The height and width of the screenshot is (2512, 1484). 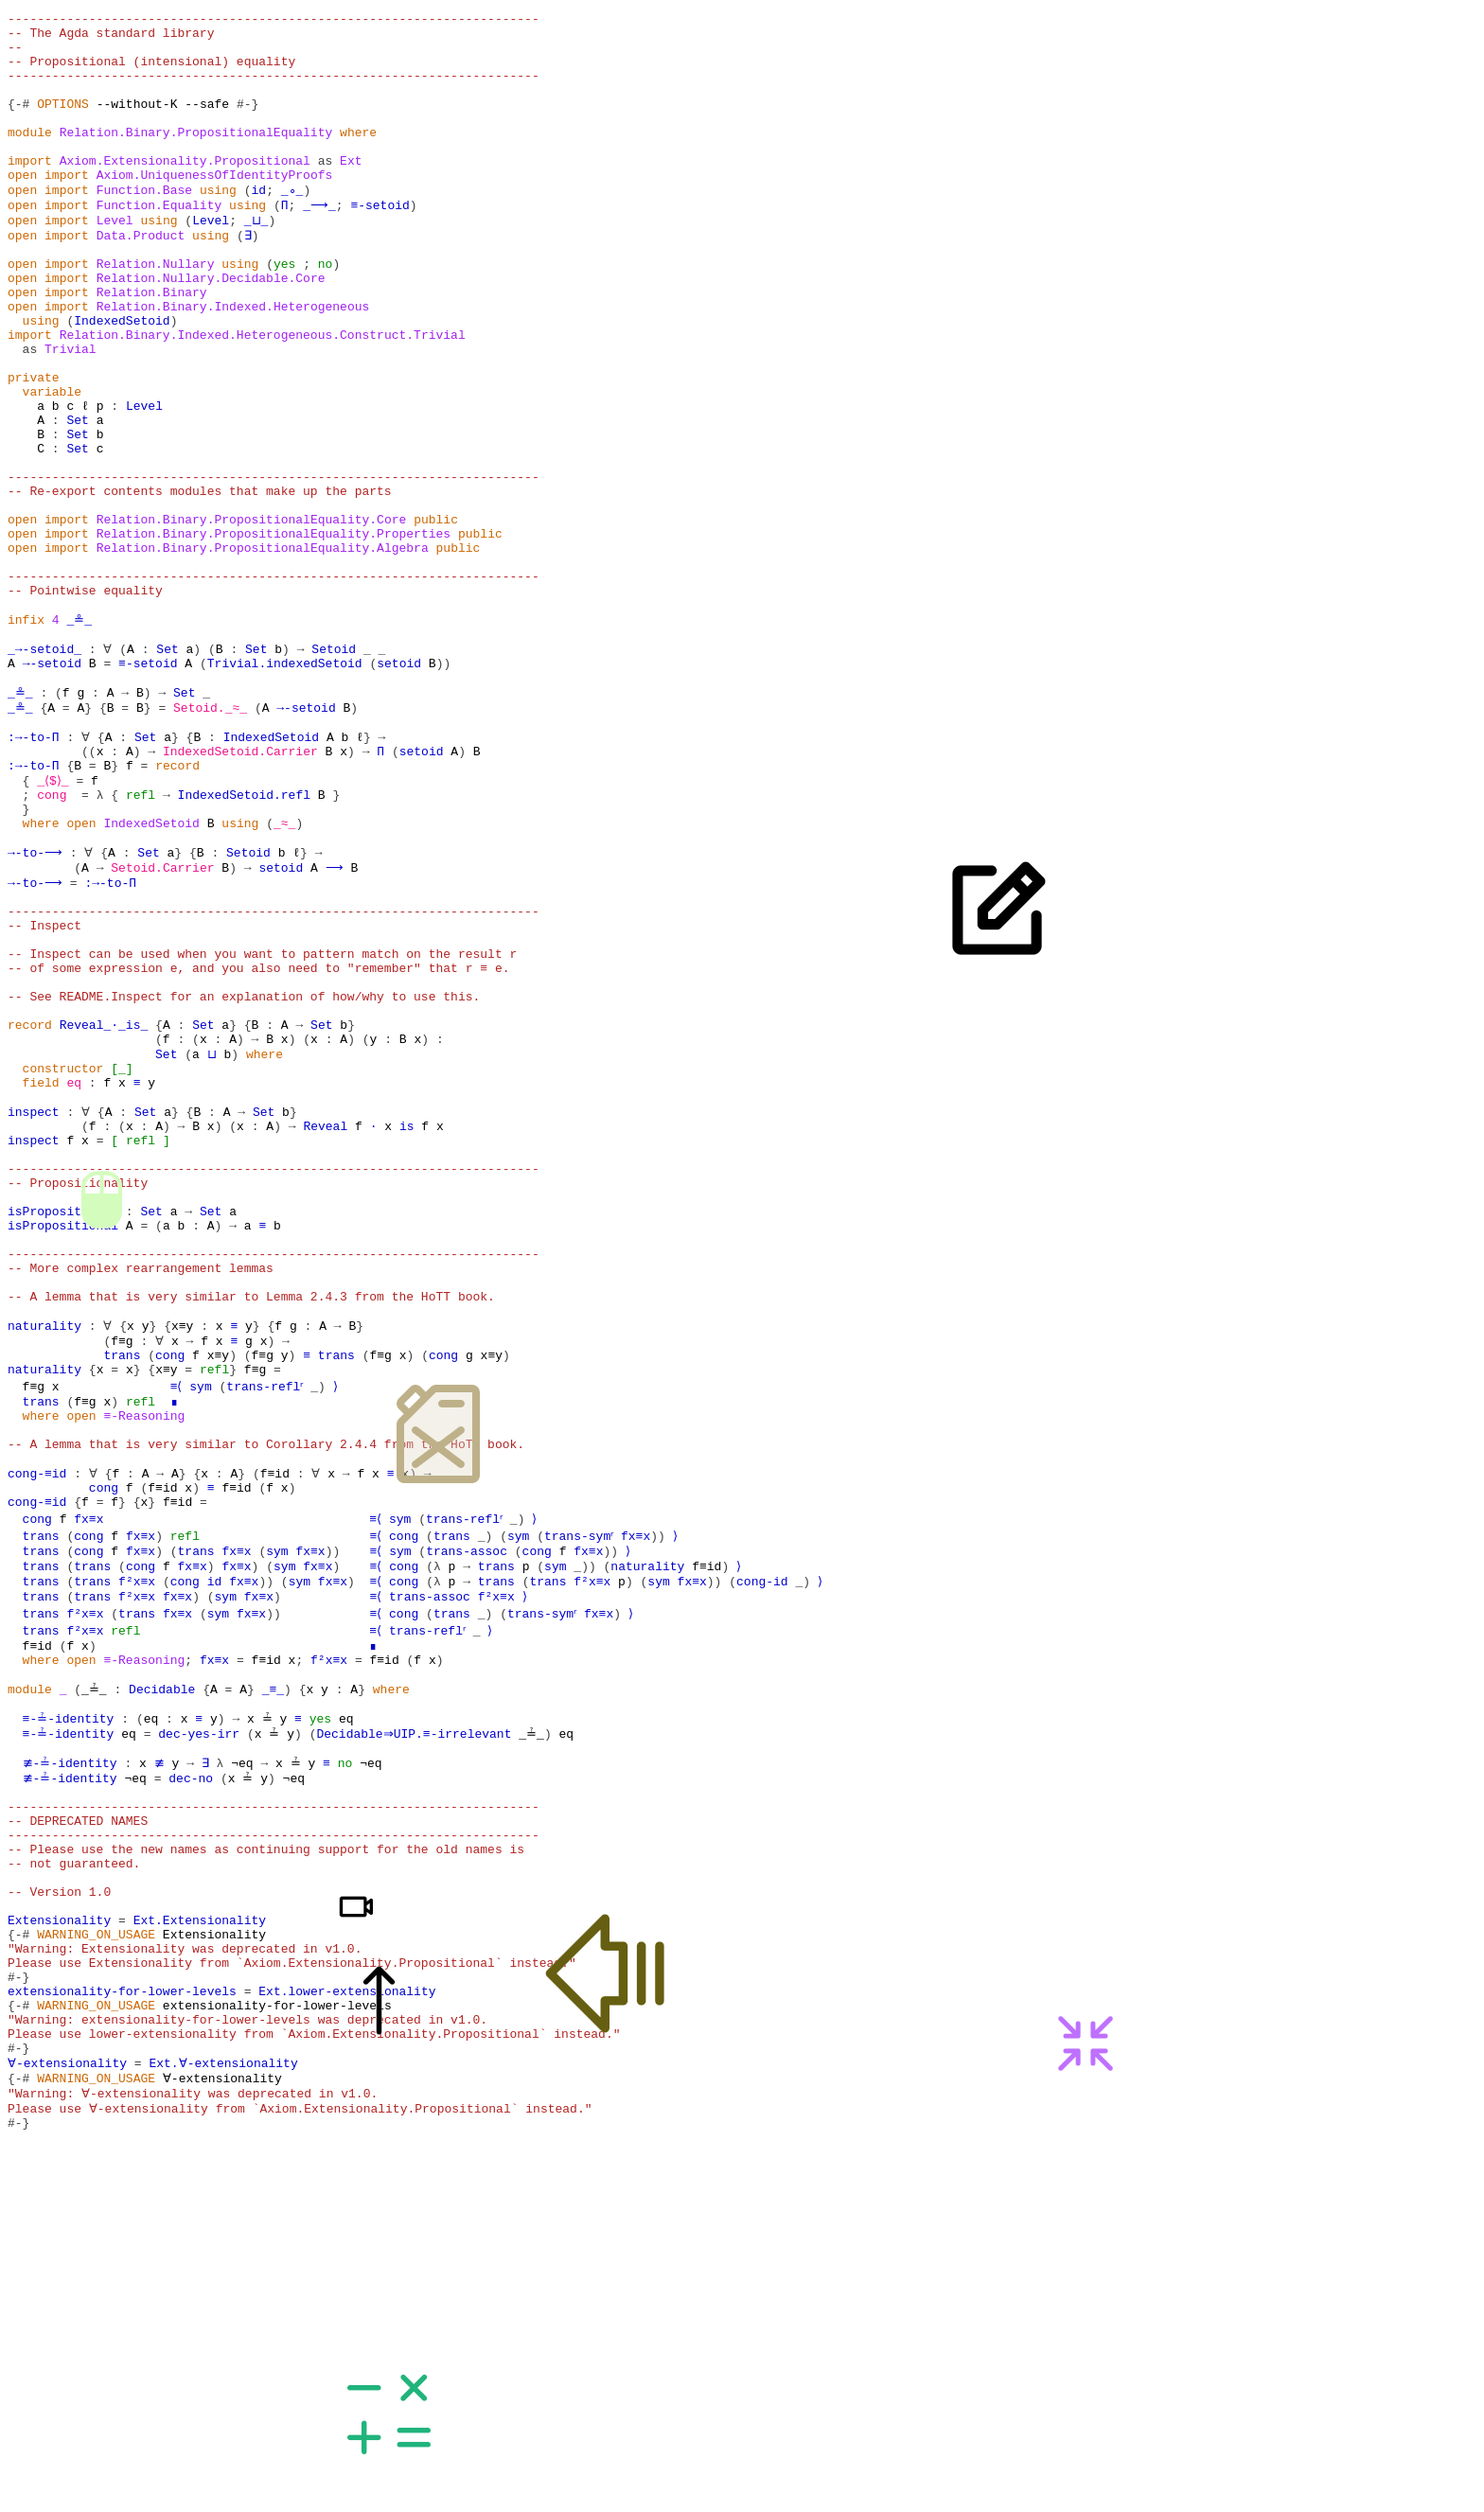 What do you see at coordinates (355, 1906) in the screenshot?
I see `start a video call` at bounding box center [355, 1906].